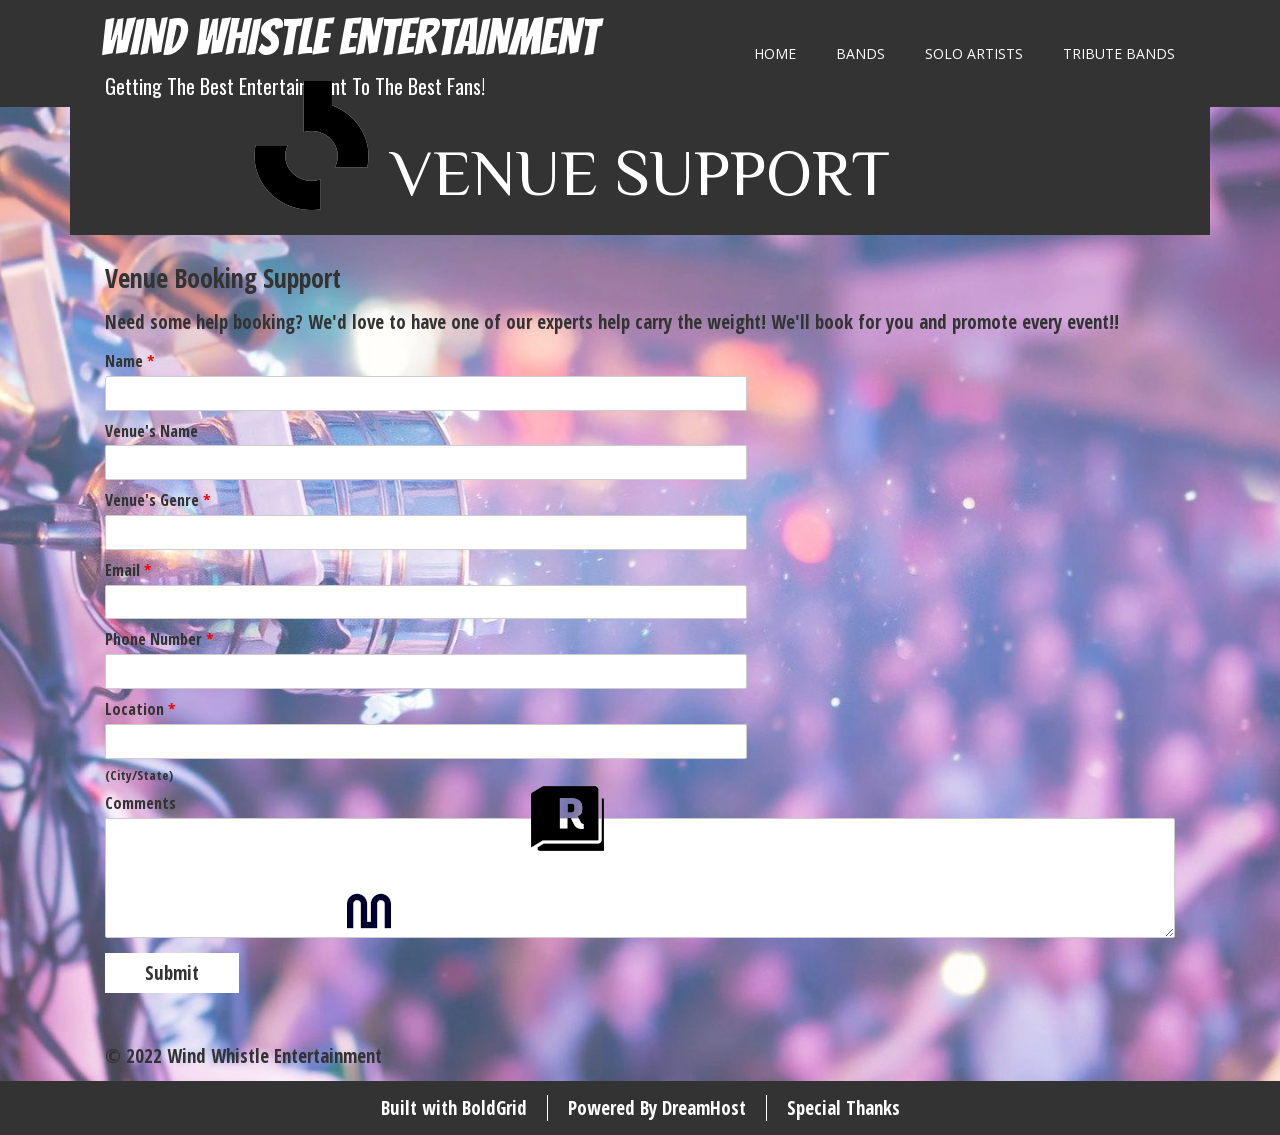  I want to click on open Autodesk Revit application, so click(567, 818).